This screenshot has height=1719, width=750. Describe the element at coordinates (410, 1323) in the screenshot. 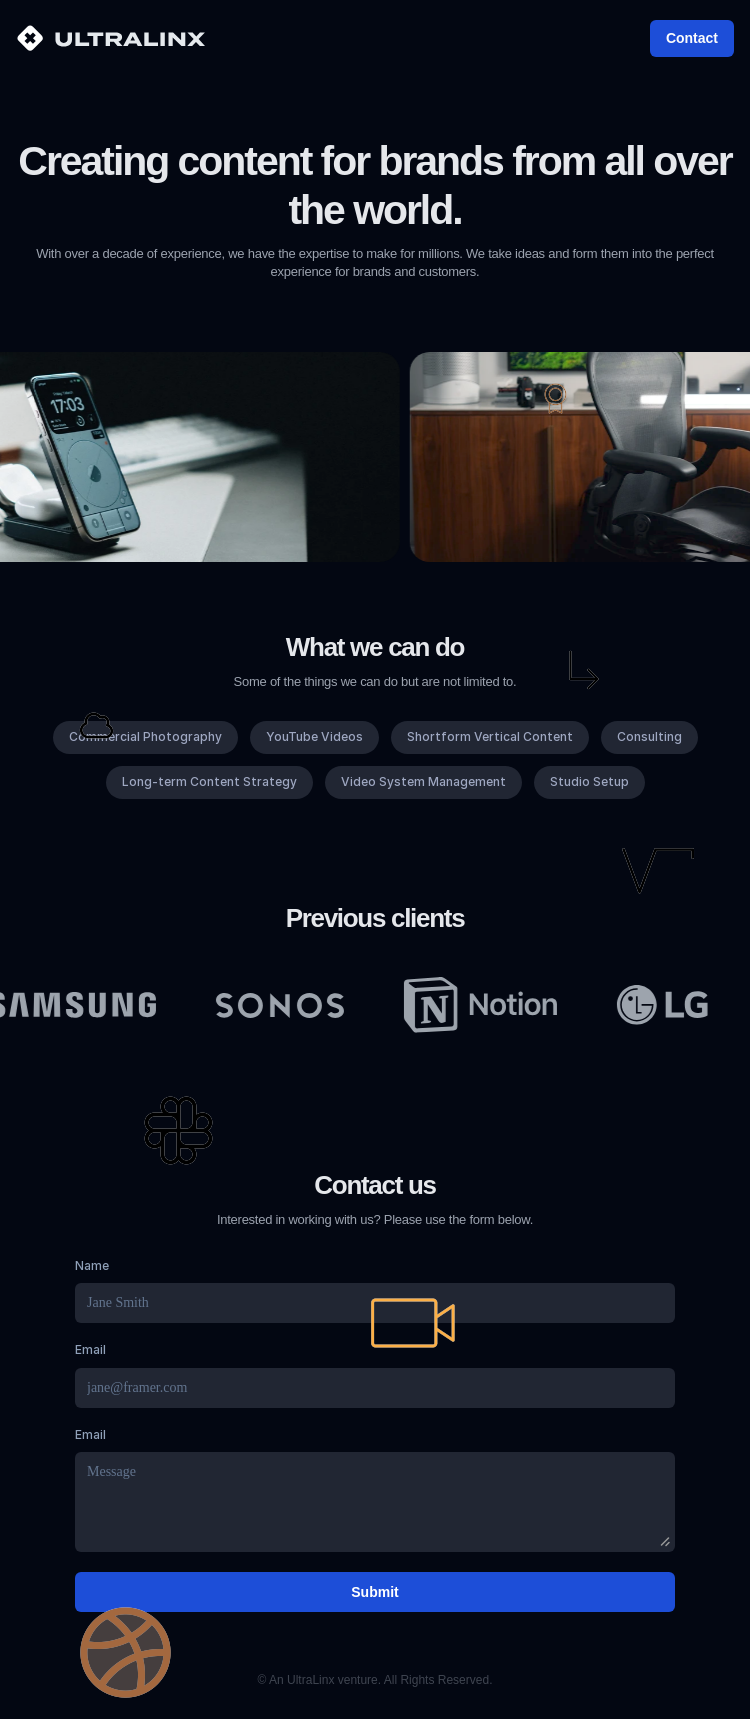

I see `start a video call` at that location.